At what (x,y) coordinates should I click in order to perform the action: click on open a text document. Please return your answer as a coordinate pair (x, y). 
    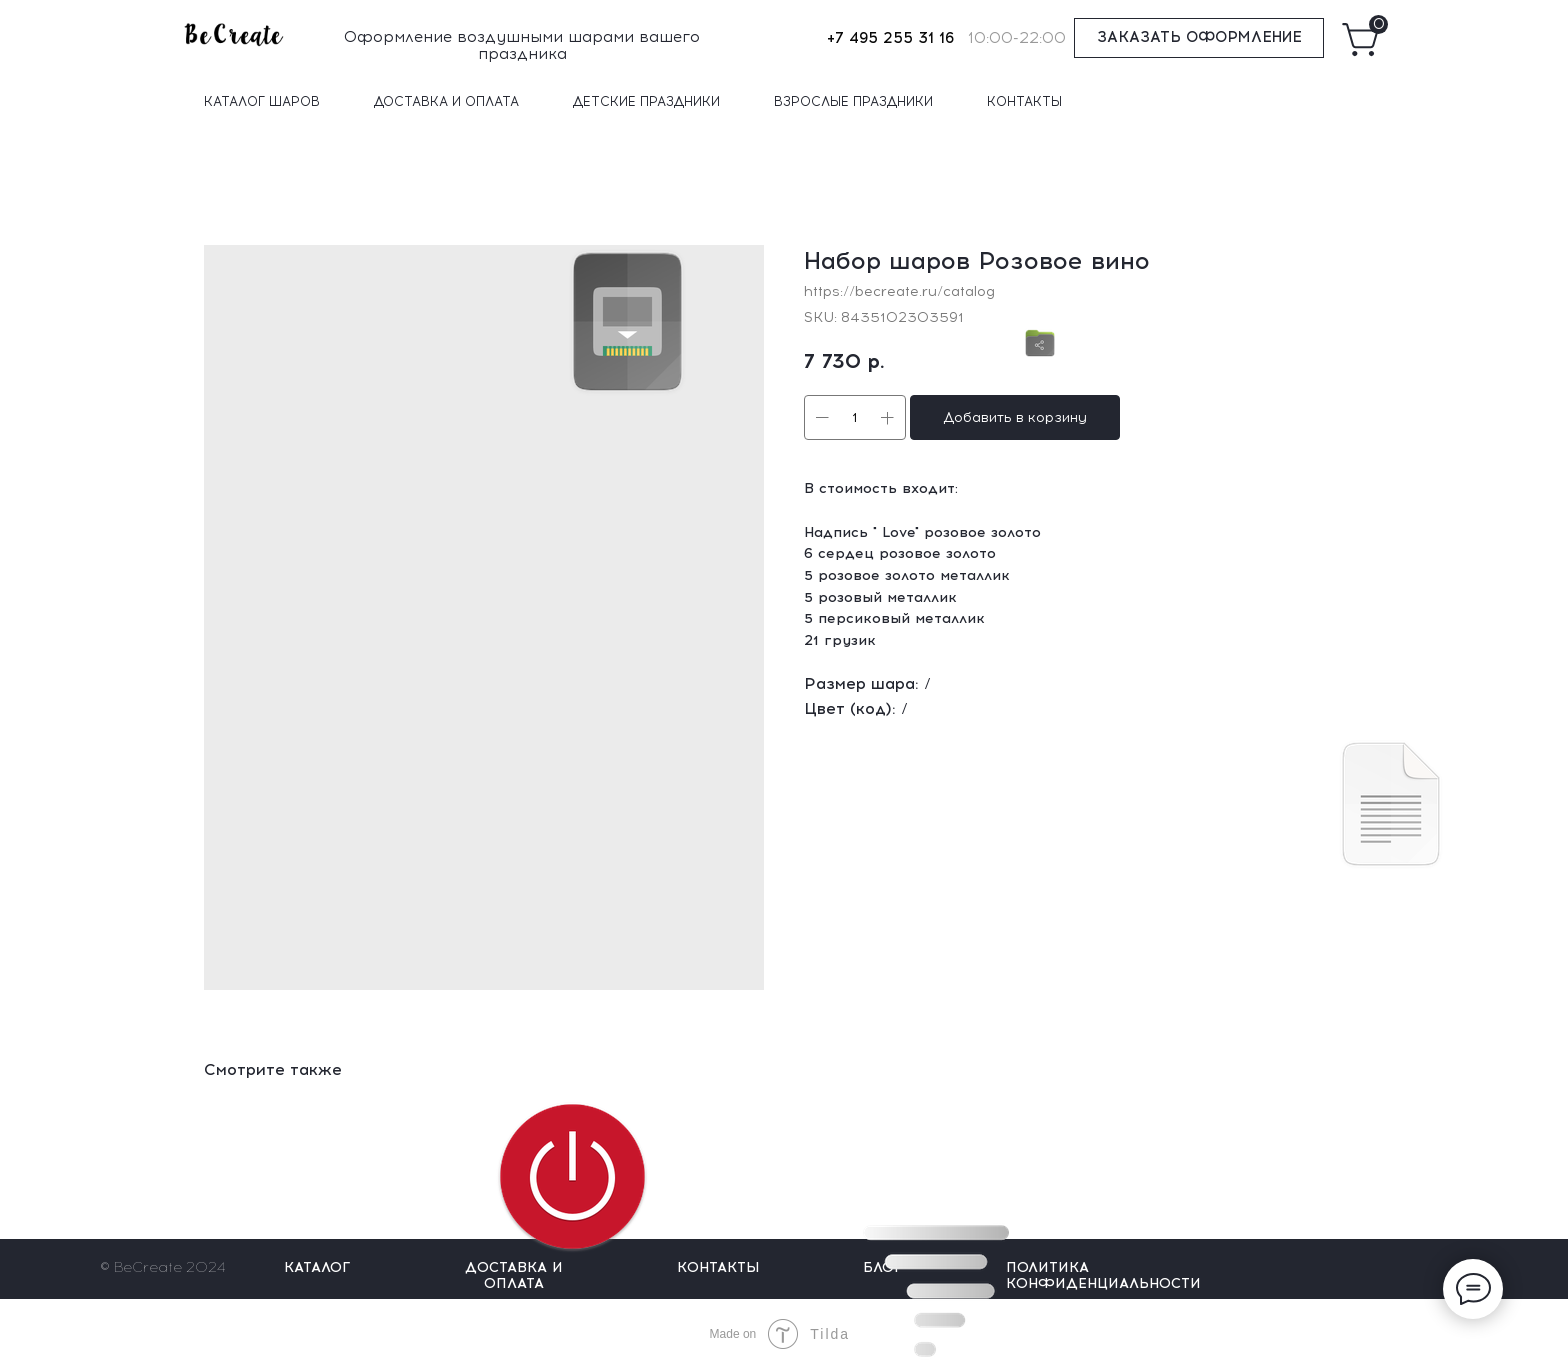
    Looking at the image, I should click on (1391, 804).